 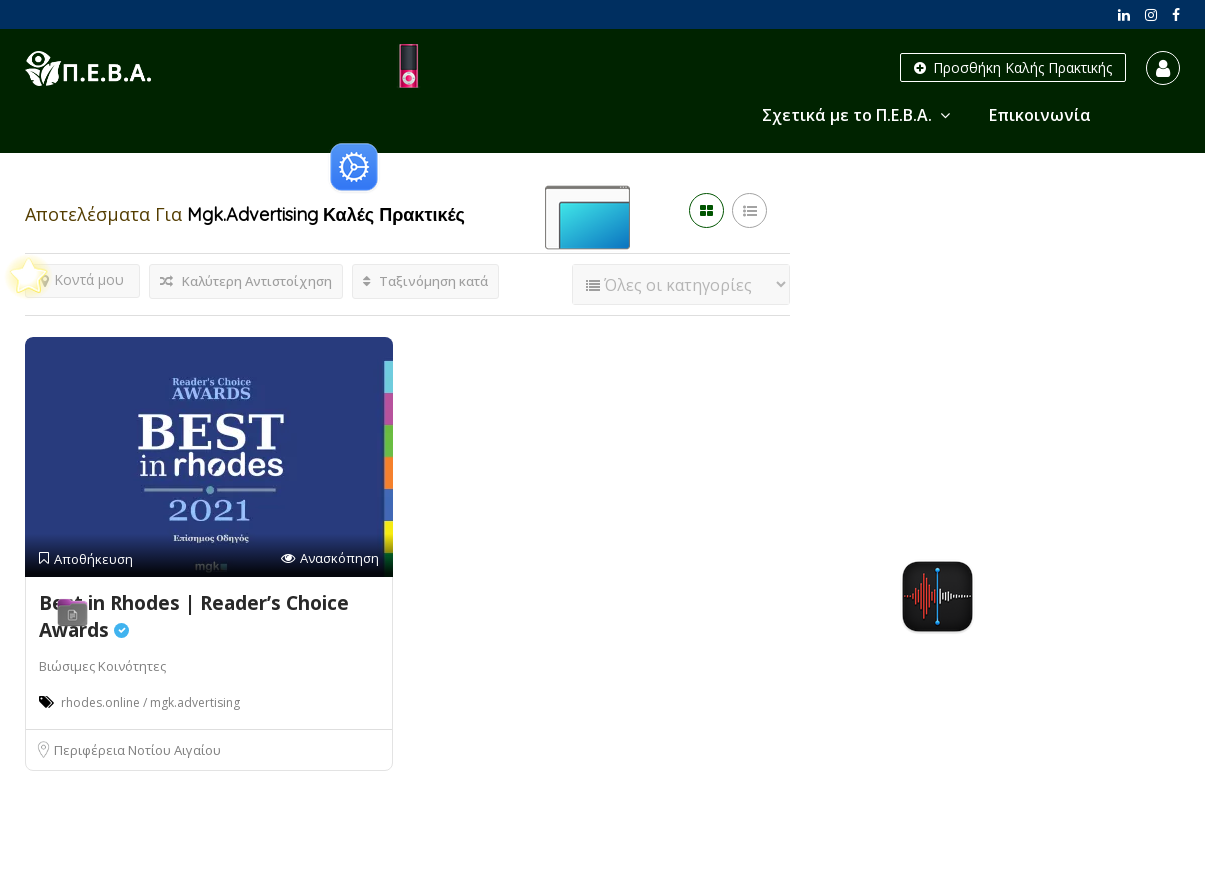 What do you see at coordinates (408, 66) in the screenshot?
I see `connect or sync a pink iPod nano device` at bounding box center [408, 66].